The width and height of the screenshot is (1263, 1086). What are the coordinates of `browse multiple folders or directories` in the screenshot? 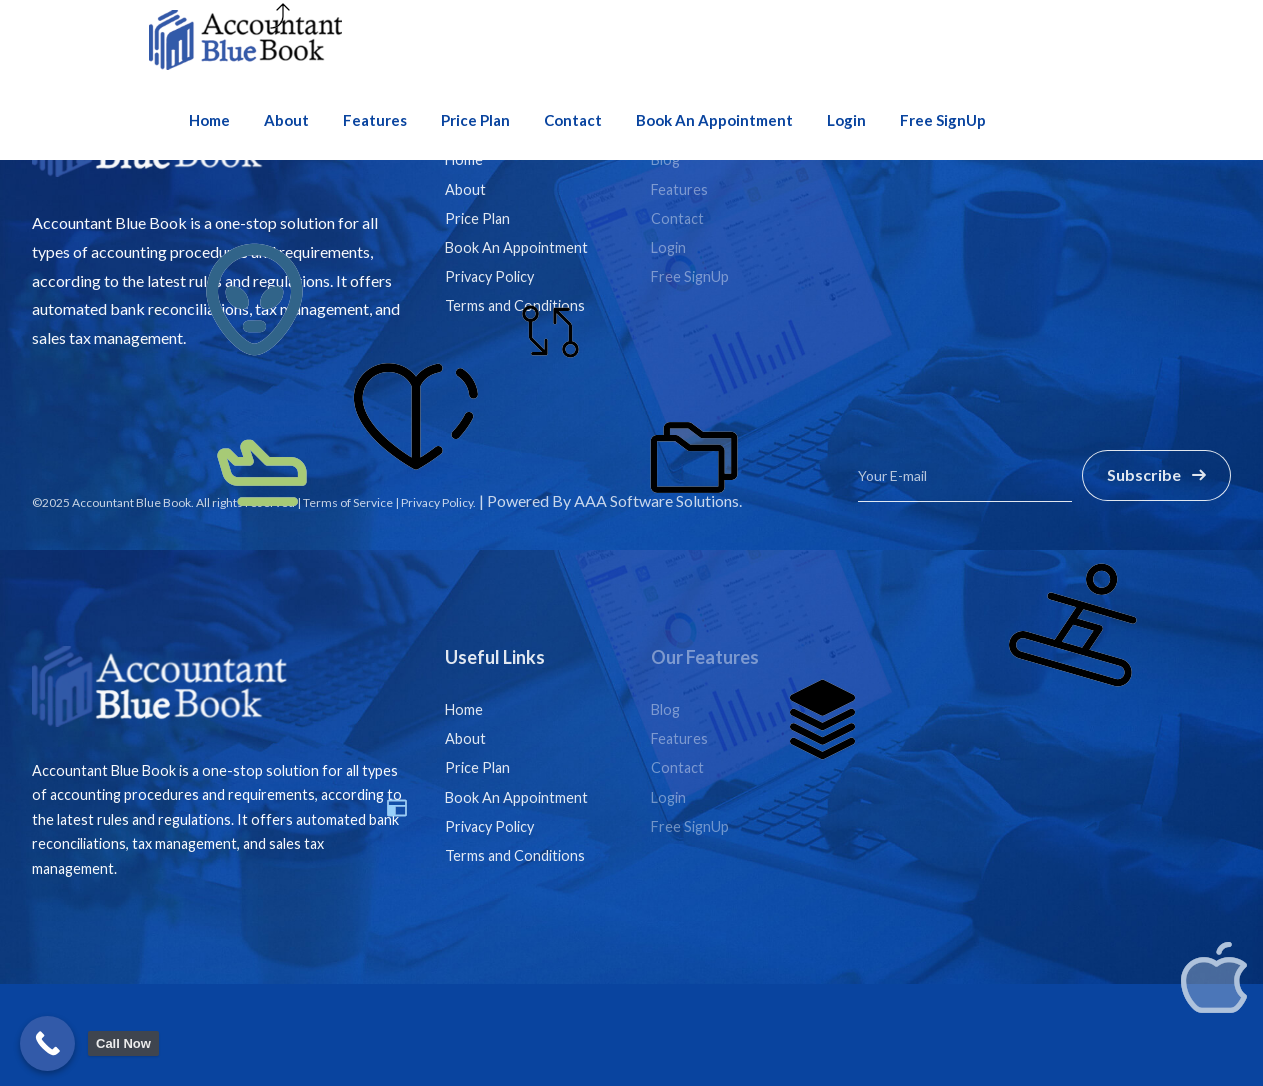 It's located at (692, 457).